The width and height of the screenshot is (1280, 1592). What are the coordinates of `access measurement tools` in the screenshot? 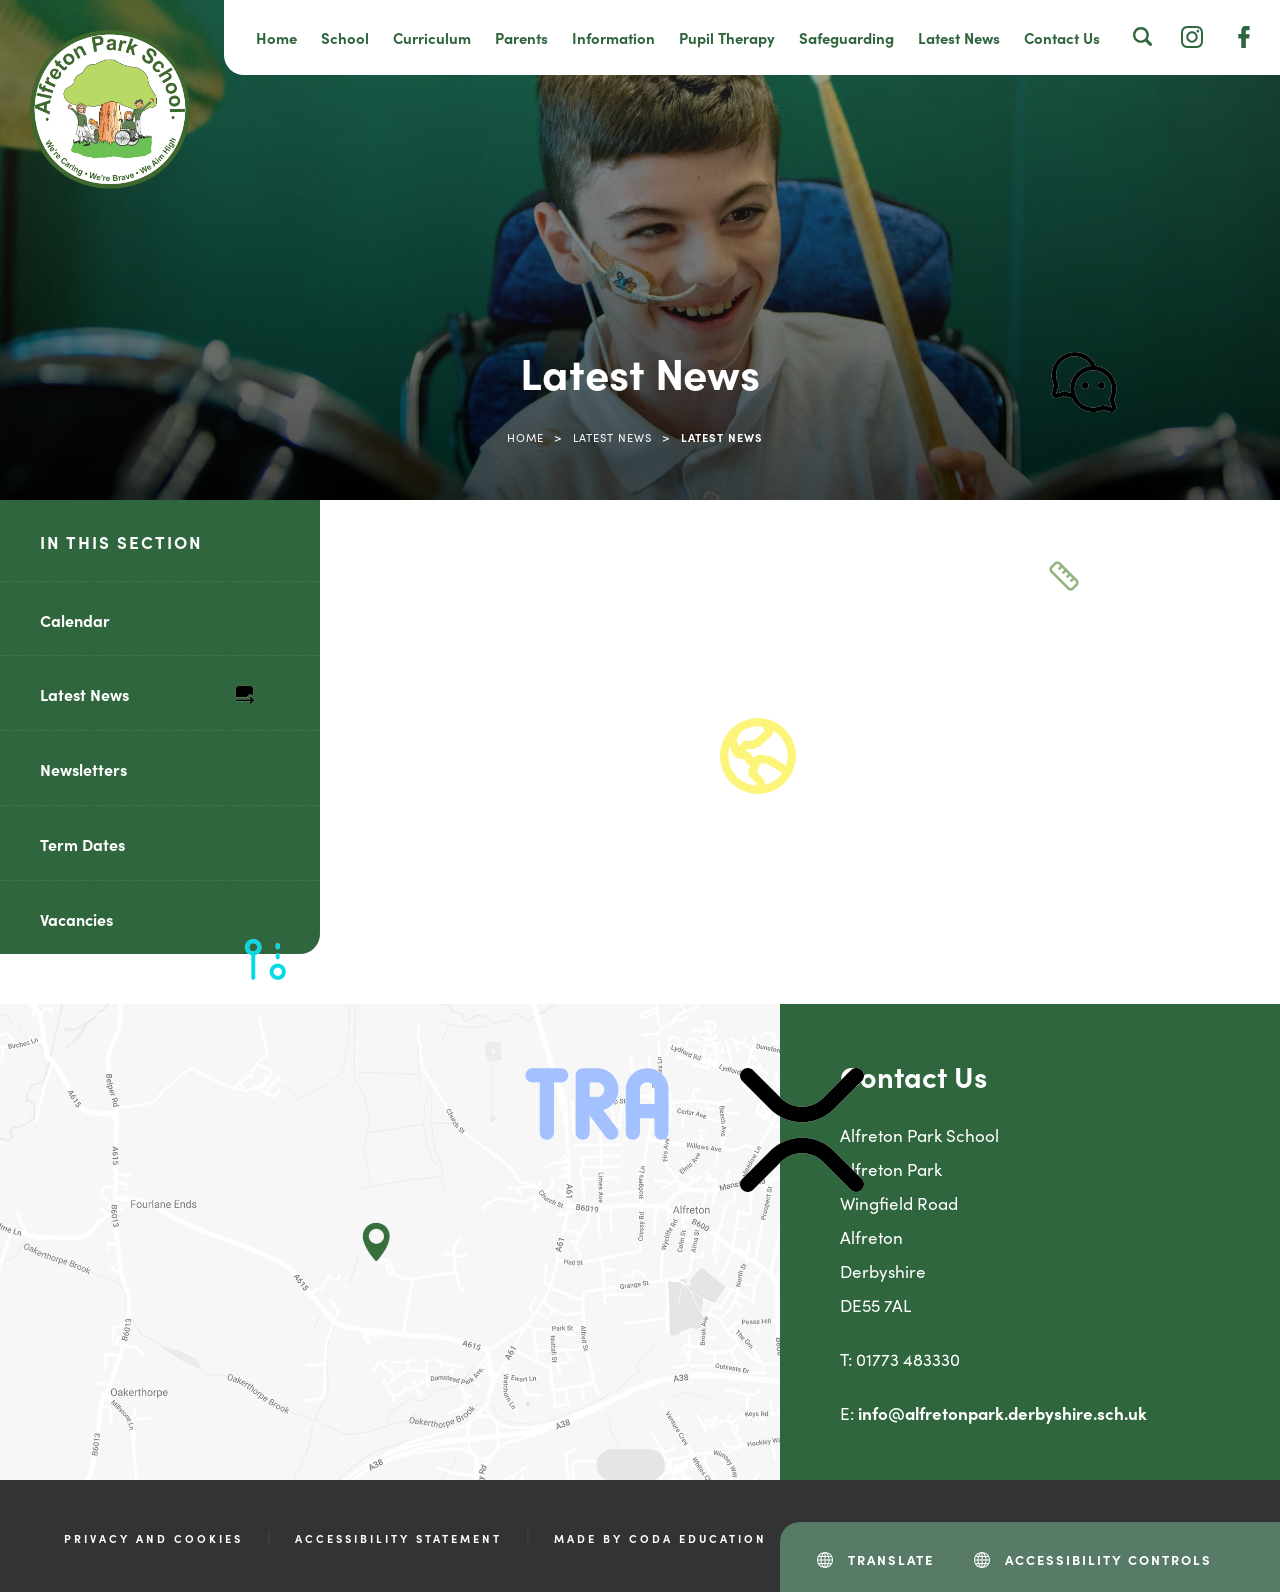 It's located at (1064, 576).